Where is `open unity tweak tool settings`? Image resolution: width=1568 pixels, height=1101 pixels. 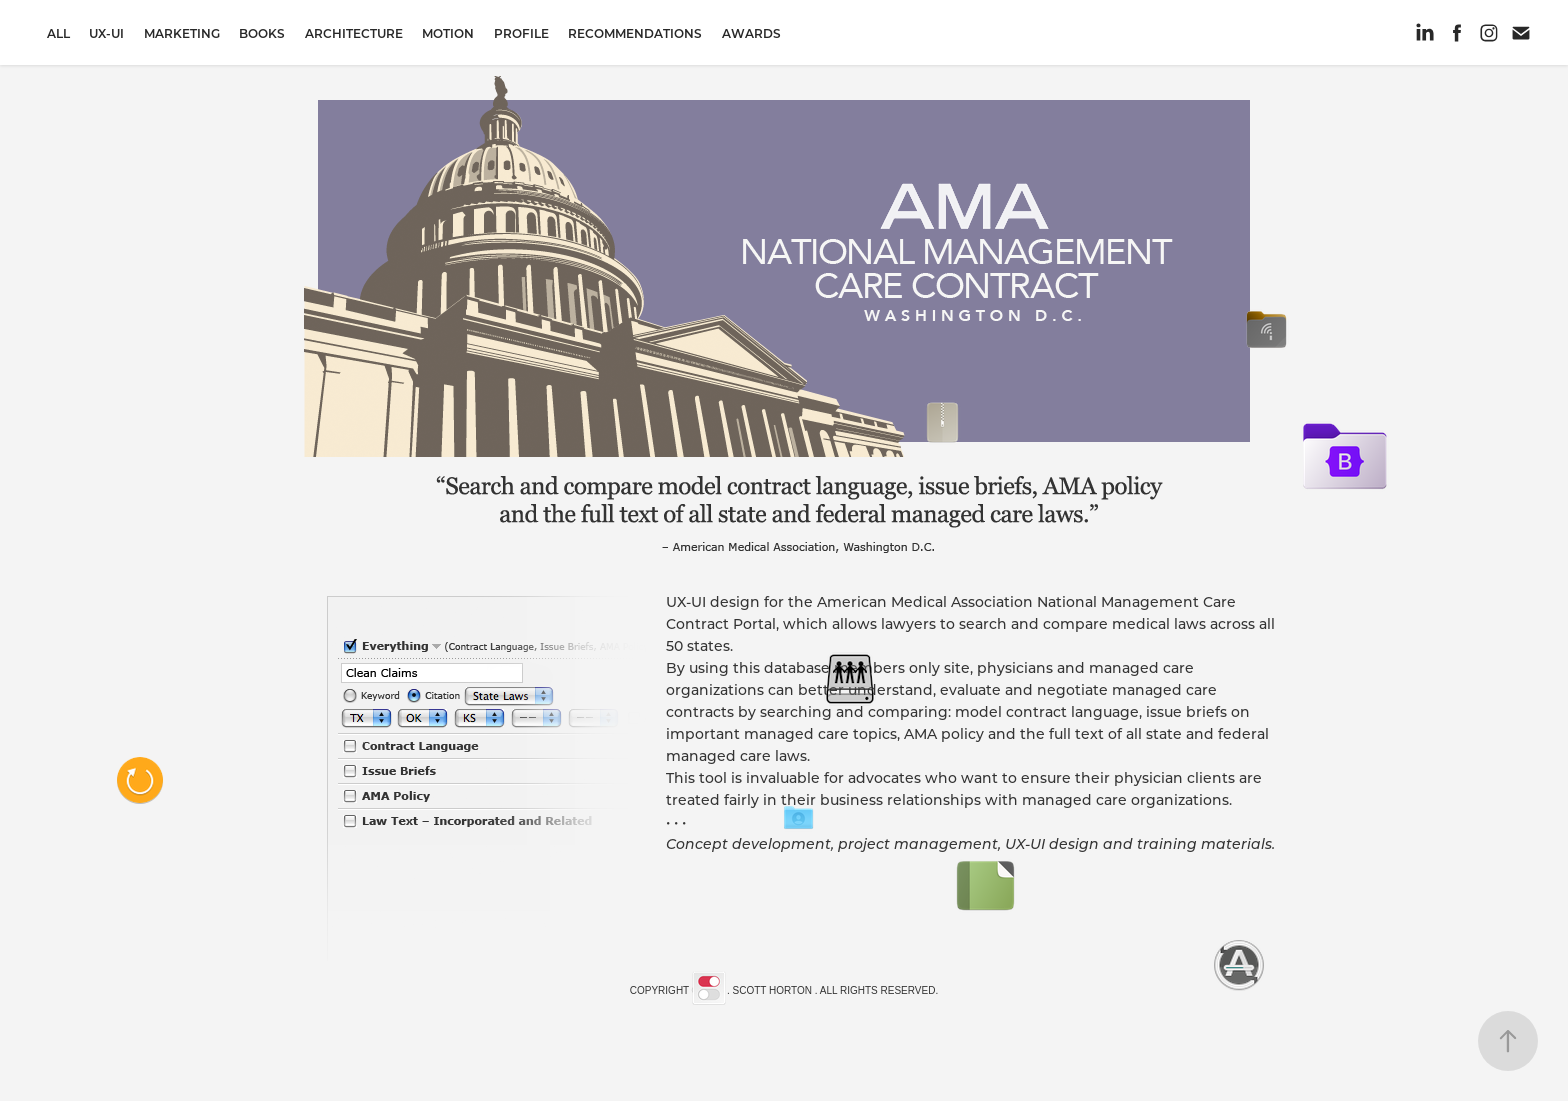
open unity tweak tool settings is located at coordinates (709, 988).